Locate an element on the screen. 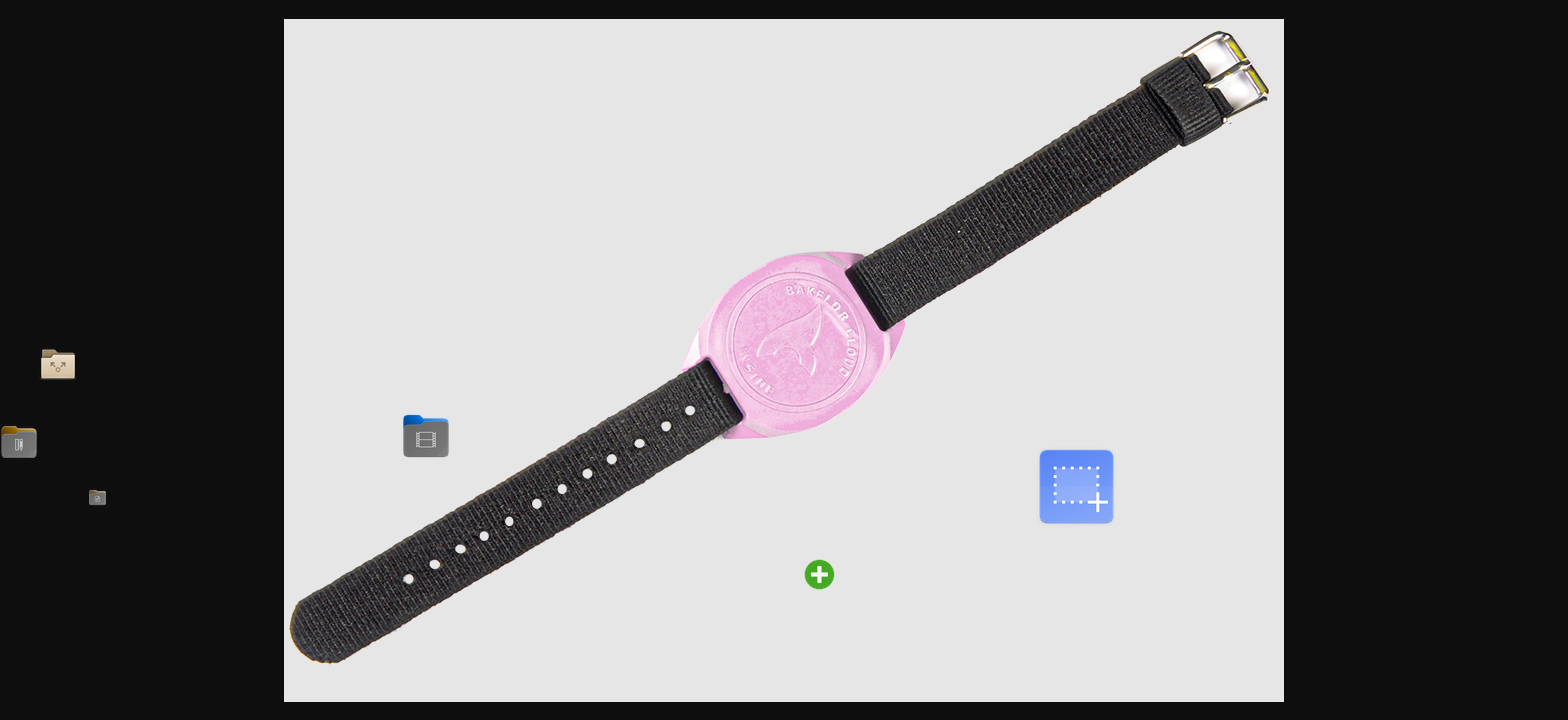 Image resolution: width=1568 pixels, height=720 pixels. open your documents folder is located at coordinates (97, 497).